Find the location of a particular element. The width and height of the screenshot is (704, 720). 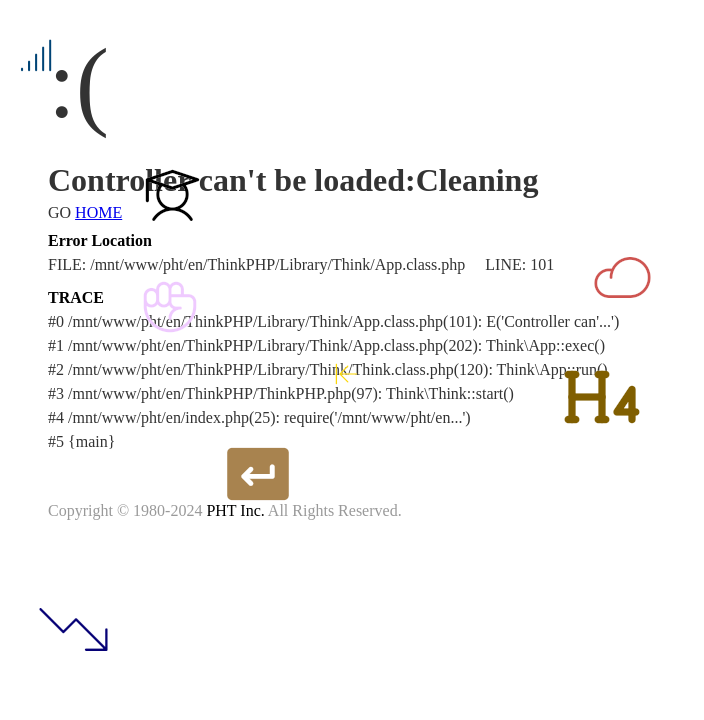

go back to the beginning is located at coordinates (346, 374).